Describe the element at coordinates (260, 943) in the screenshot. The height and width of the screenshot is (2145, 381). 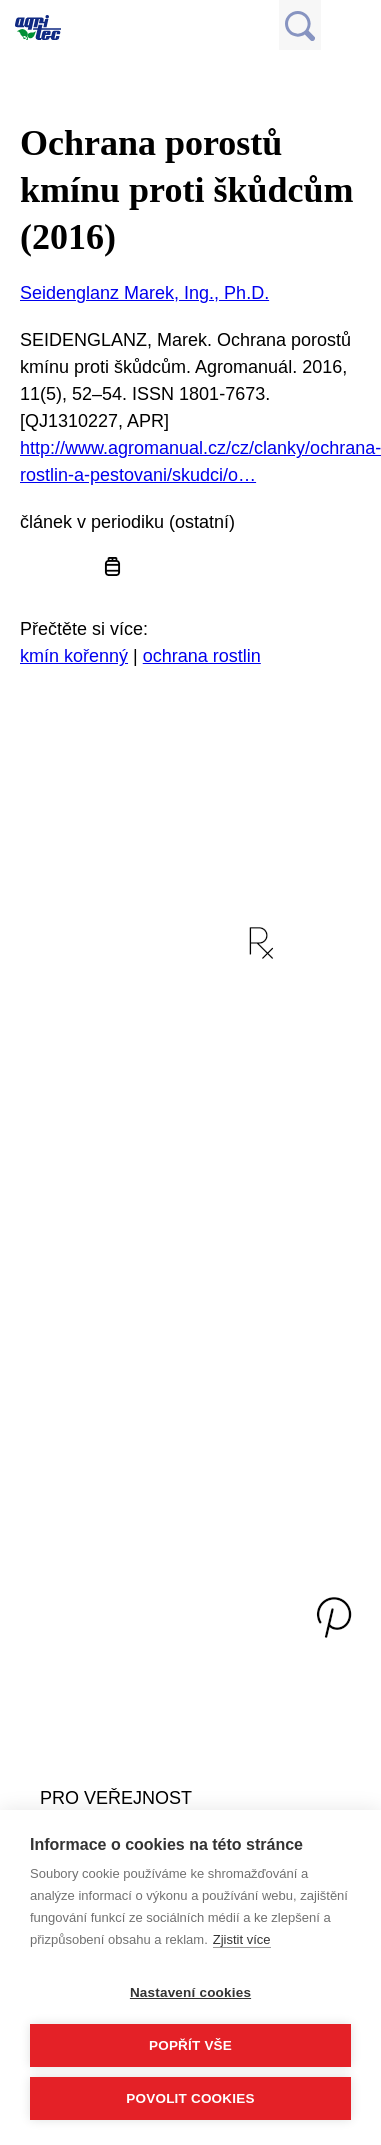
I see `view prescription details` at that location.